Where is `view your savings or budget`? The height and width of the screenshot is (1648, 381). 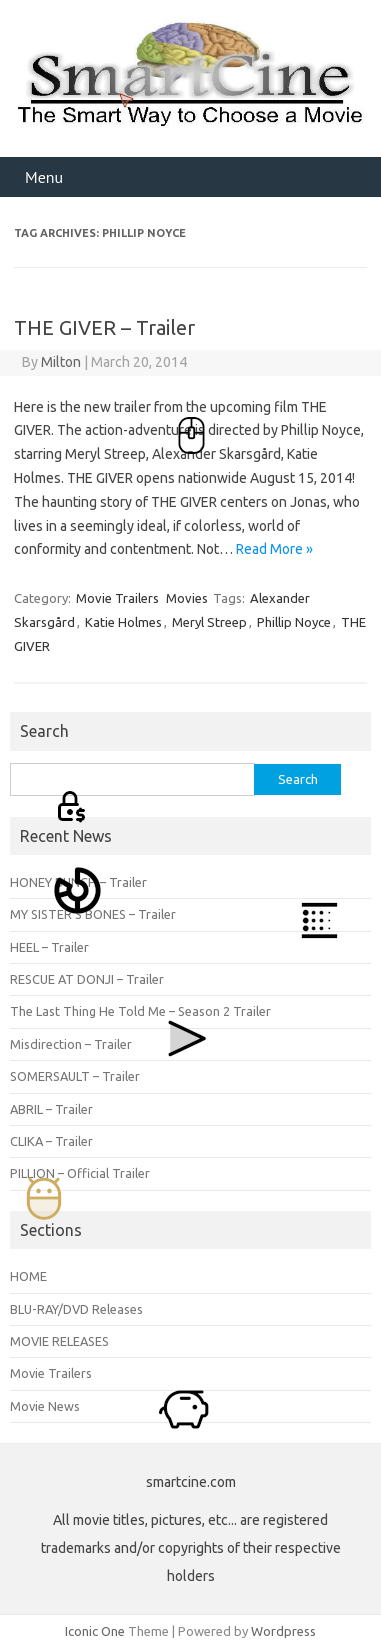
view your savings or budget is located at coordinates (184, 1409).